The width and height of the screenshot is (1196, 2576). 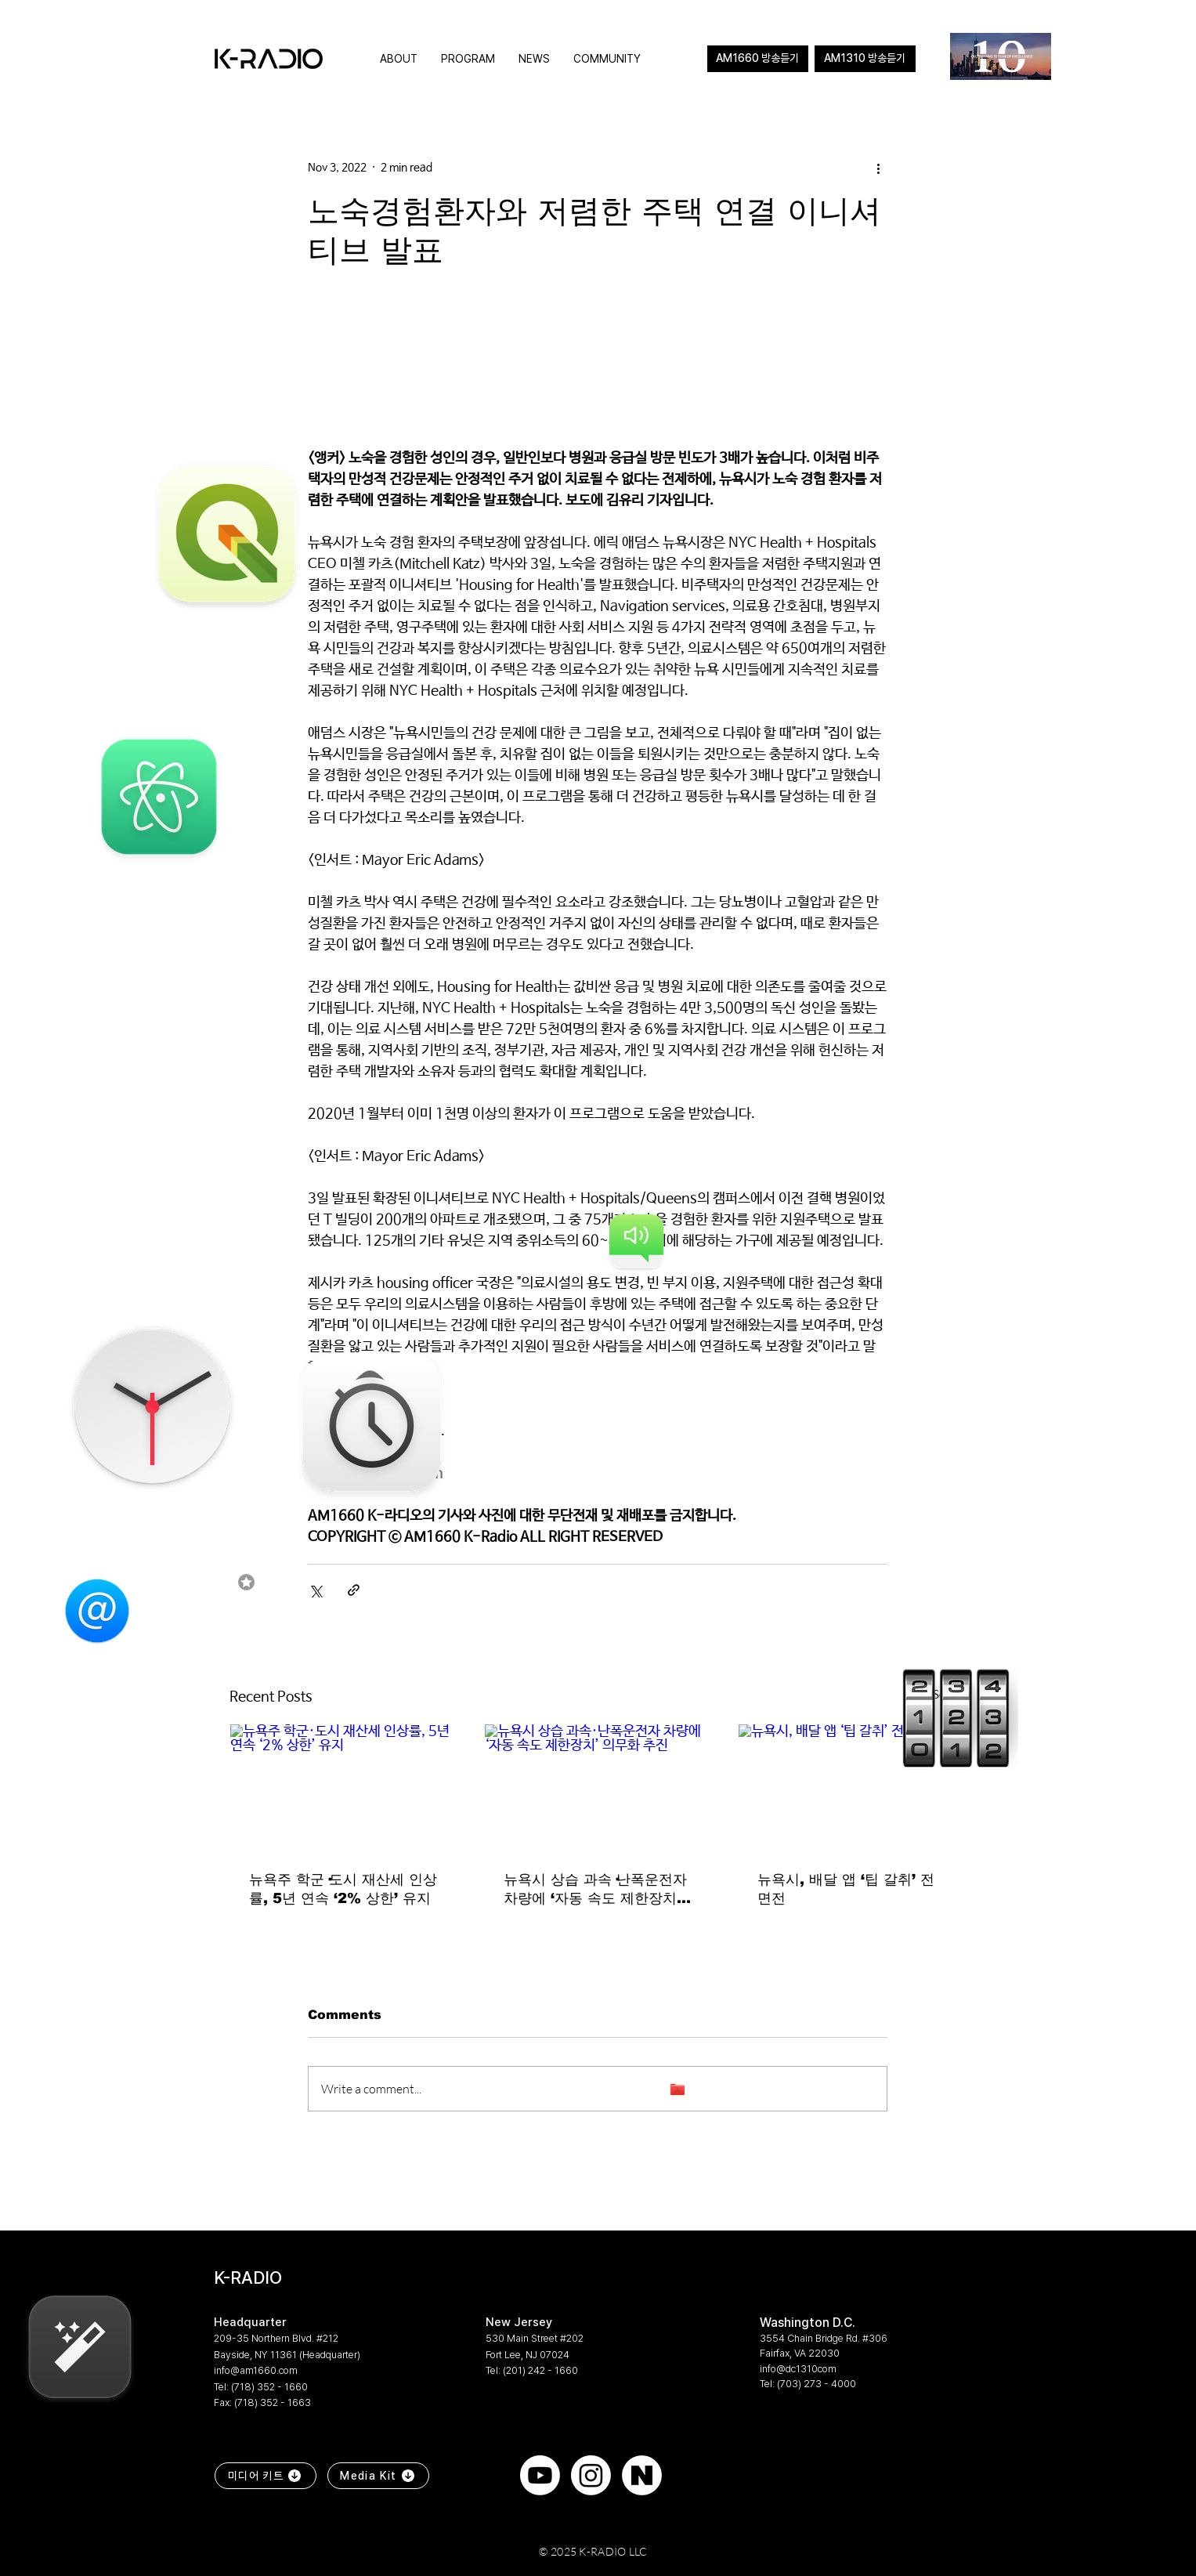 What do you see at coordinates (677, 2089) in the screenshot?
I see `open templates folder` at bounding box center [677, 2089].